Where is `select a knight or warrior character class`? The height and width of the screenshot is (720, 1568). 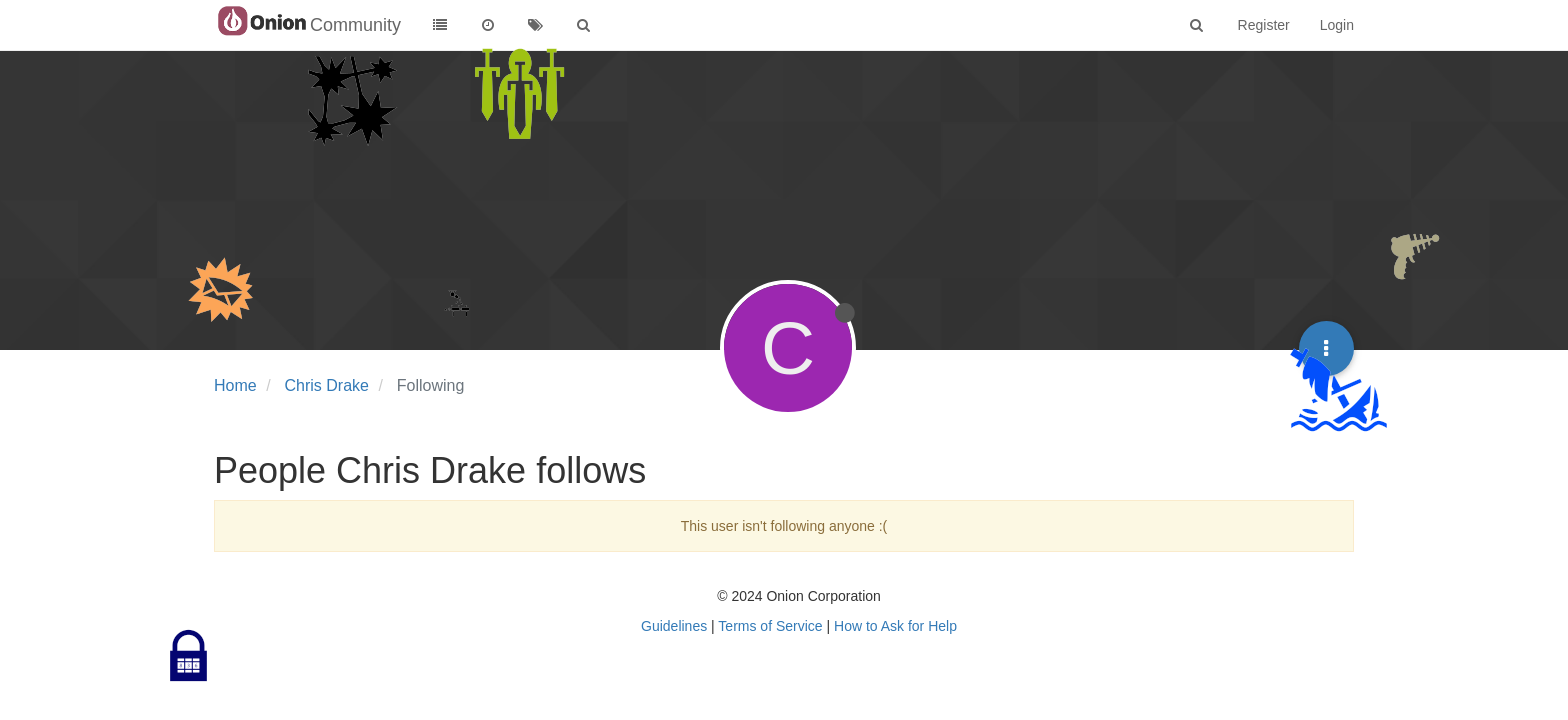 select a knight or warrior character class is located at coordinates (519, 93).